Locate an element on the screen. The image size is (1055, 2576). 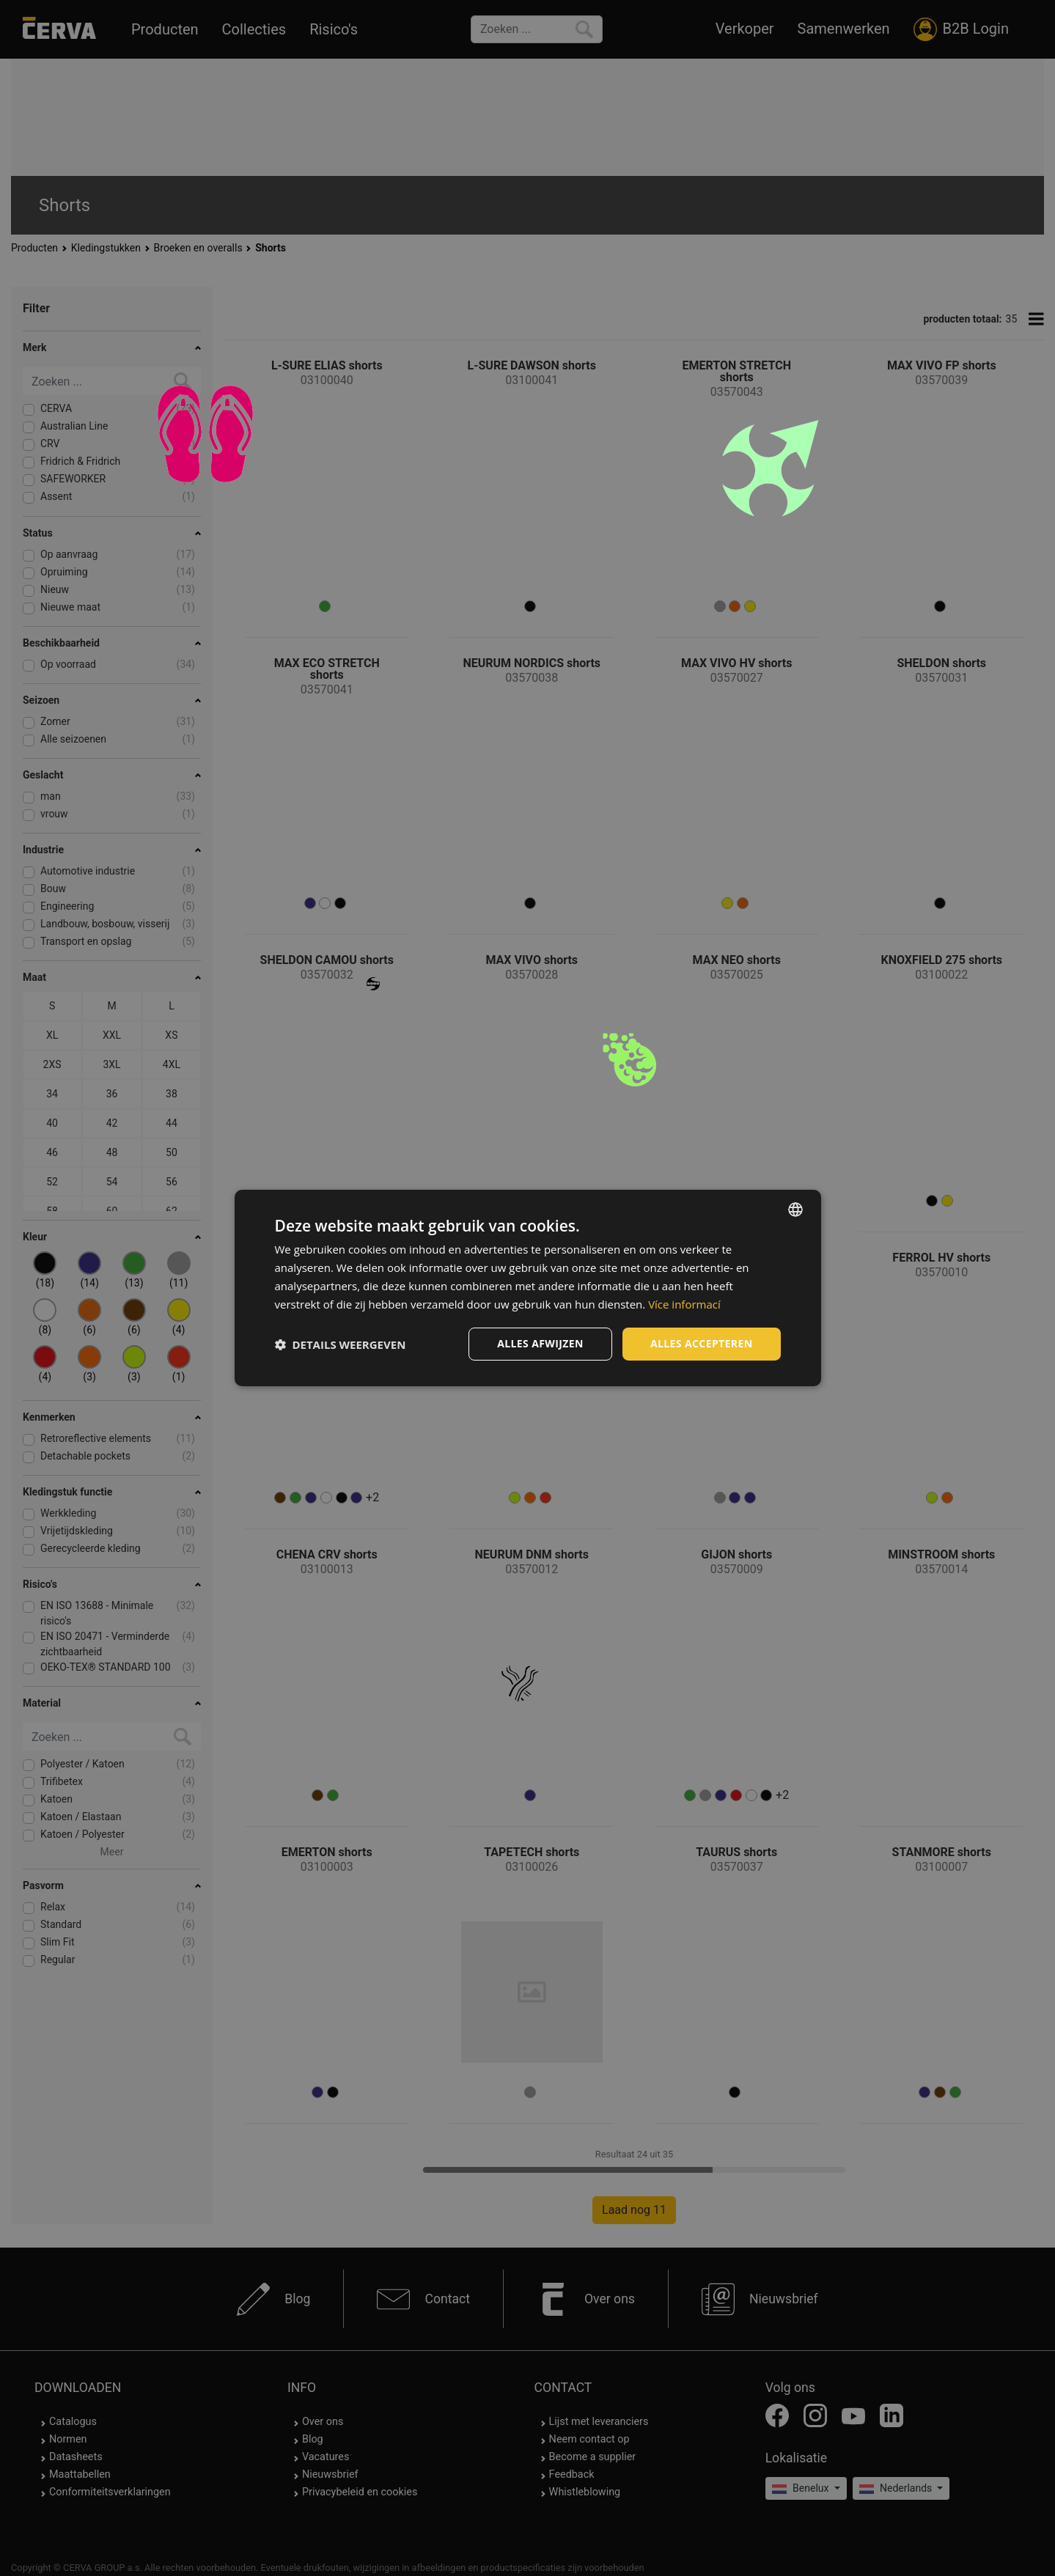
browse beach or summer-related content is located at coordinates (205, 434).